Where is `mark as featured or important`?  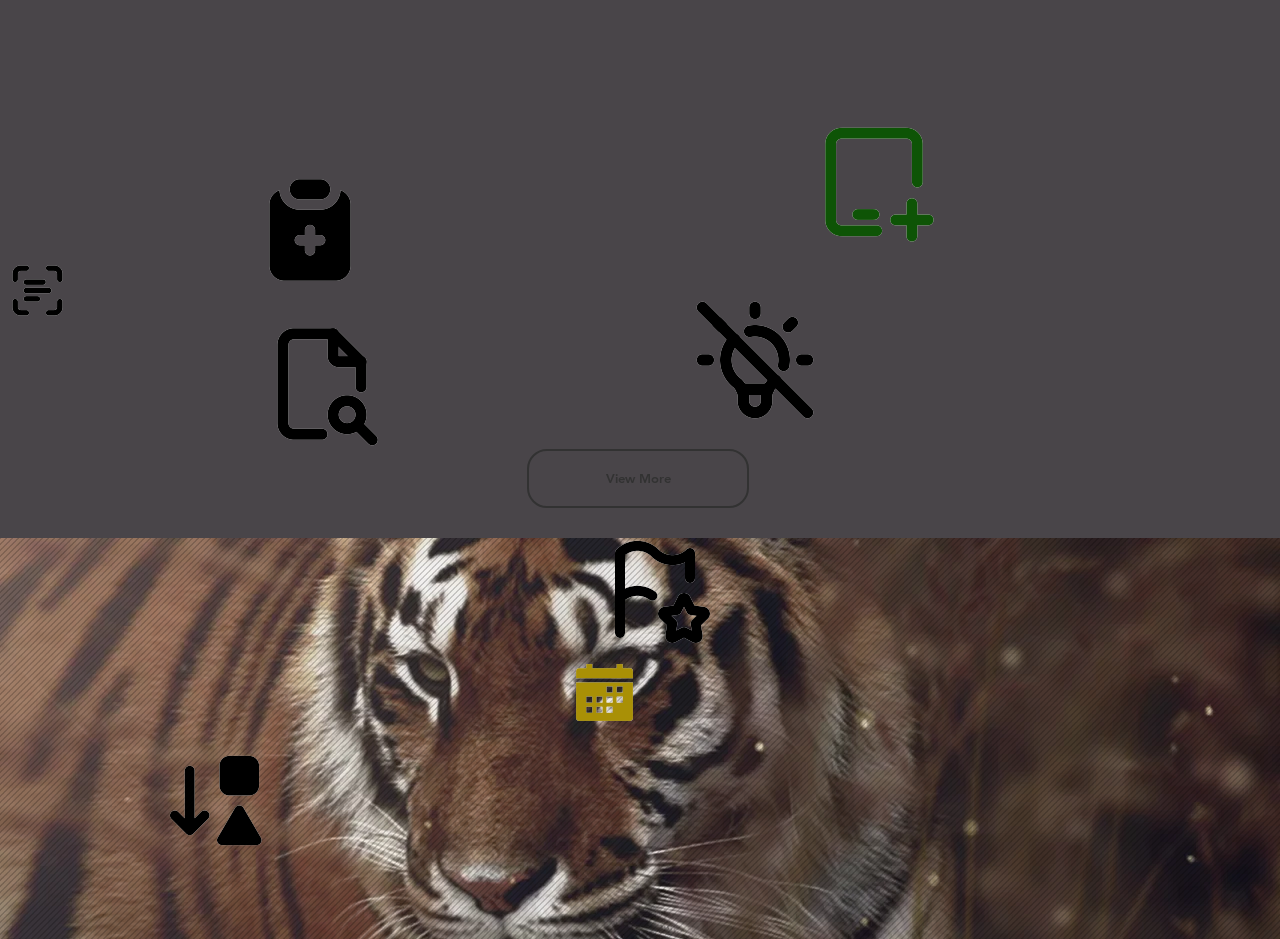
mark as featured or important is located at coordinates (655, 588).